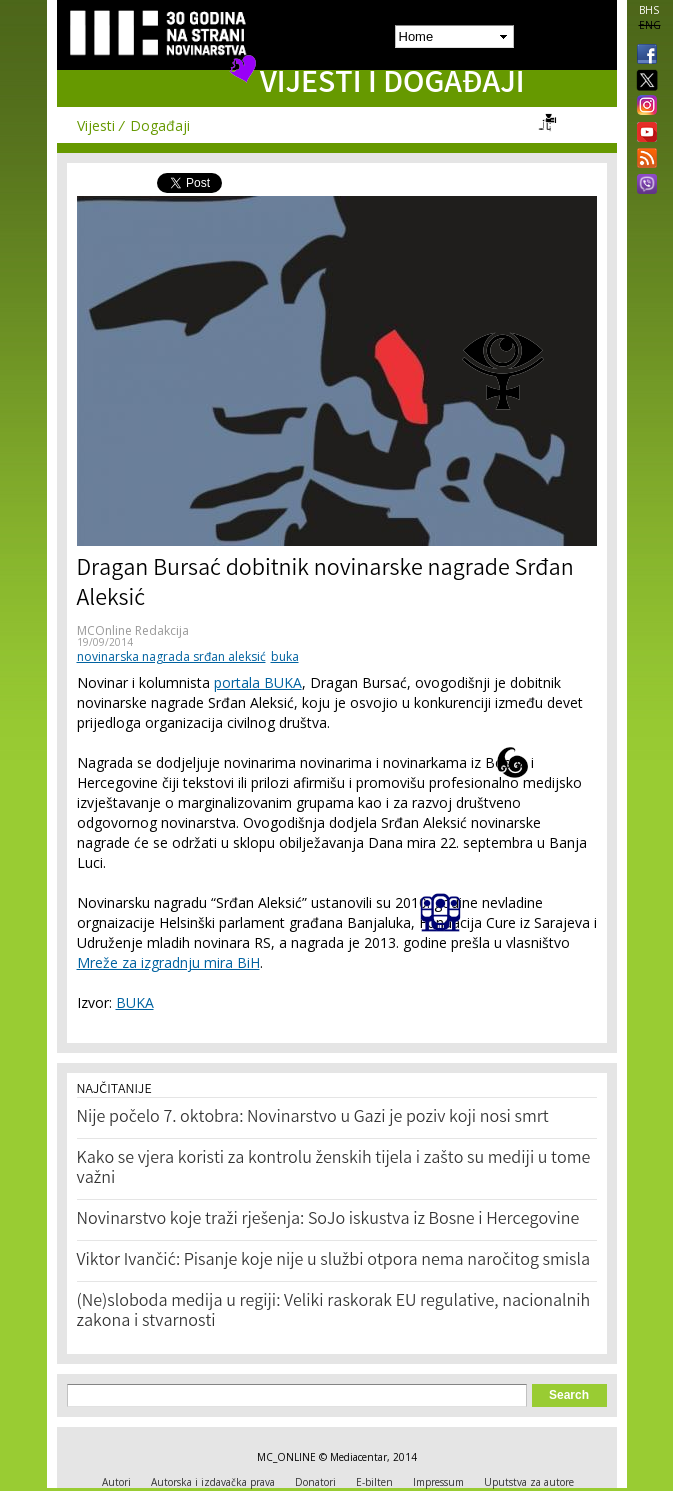 The height and width of the screenshot is (1491, 673). I want to click on indicates damage or health loss in a game, so click(242, 69).